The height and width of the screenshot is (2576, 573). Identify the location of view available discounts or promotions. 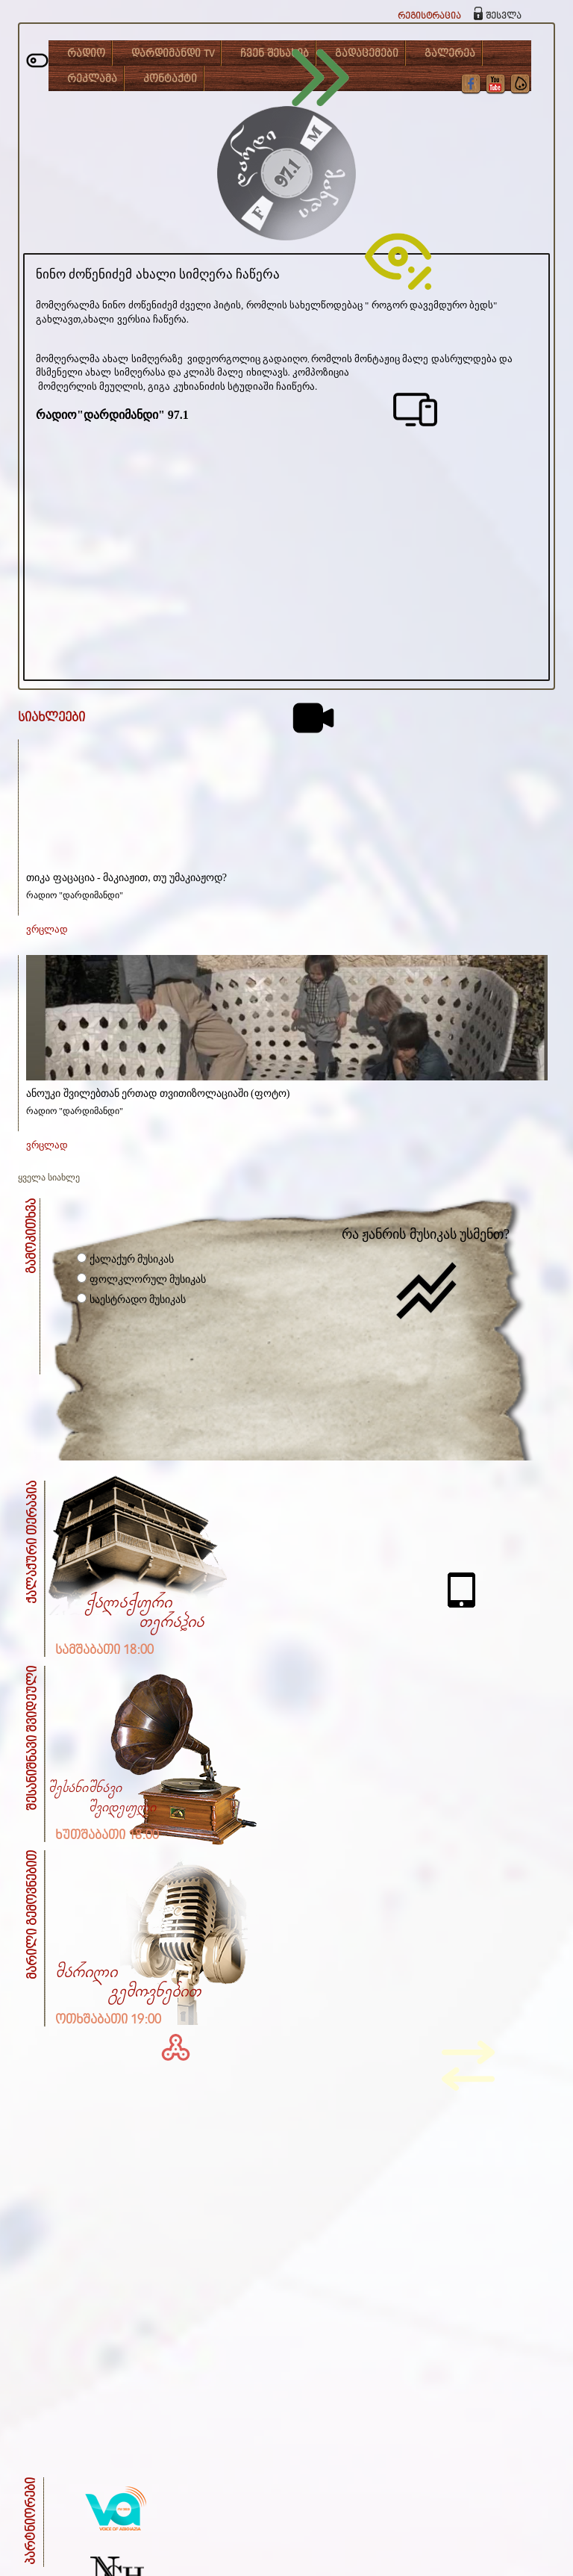
(398, 256).